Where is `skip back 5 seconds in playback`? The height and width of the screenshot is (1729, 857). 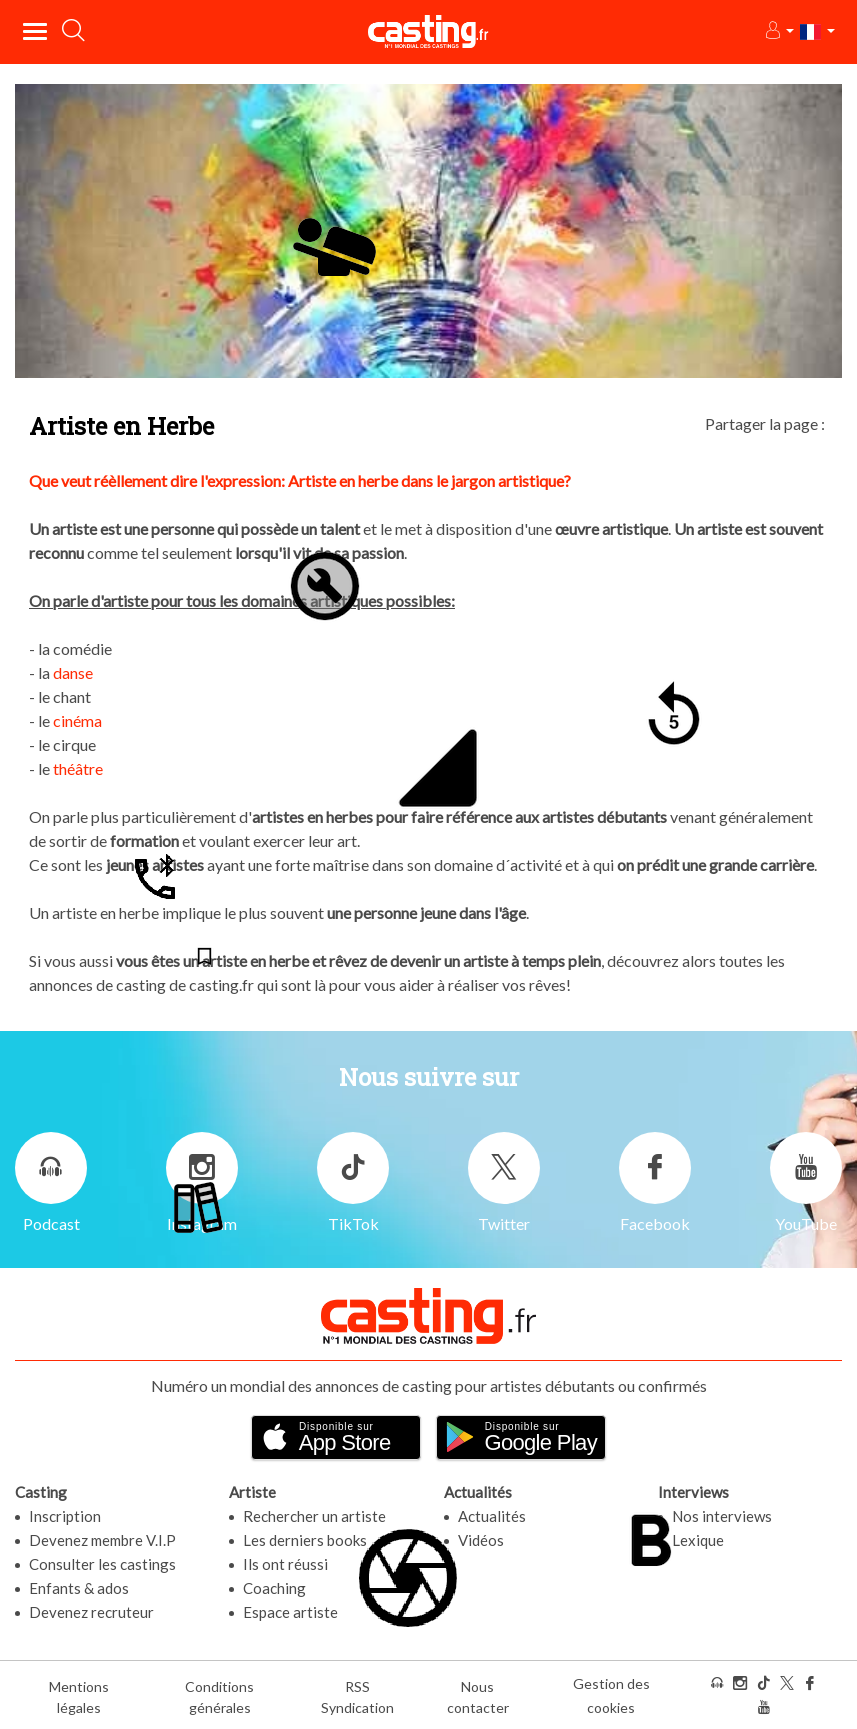
skip back 5 seconds in playback is located at coordinates (674, 716).